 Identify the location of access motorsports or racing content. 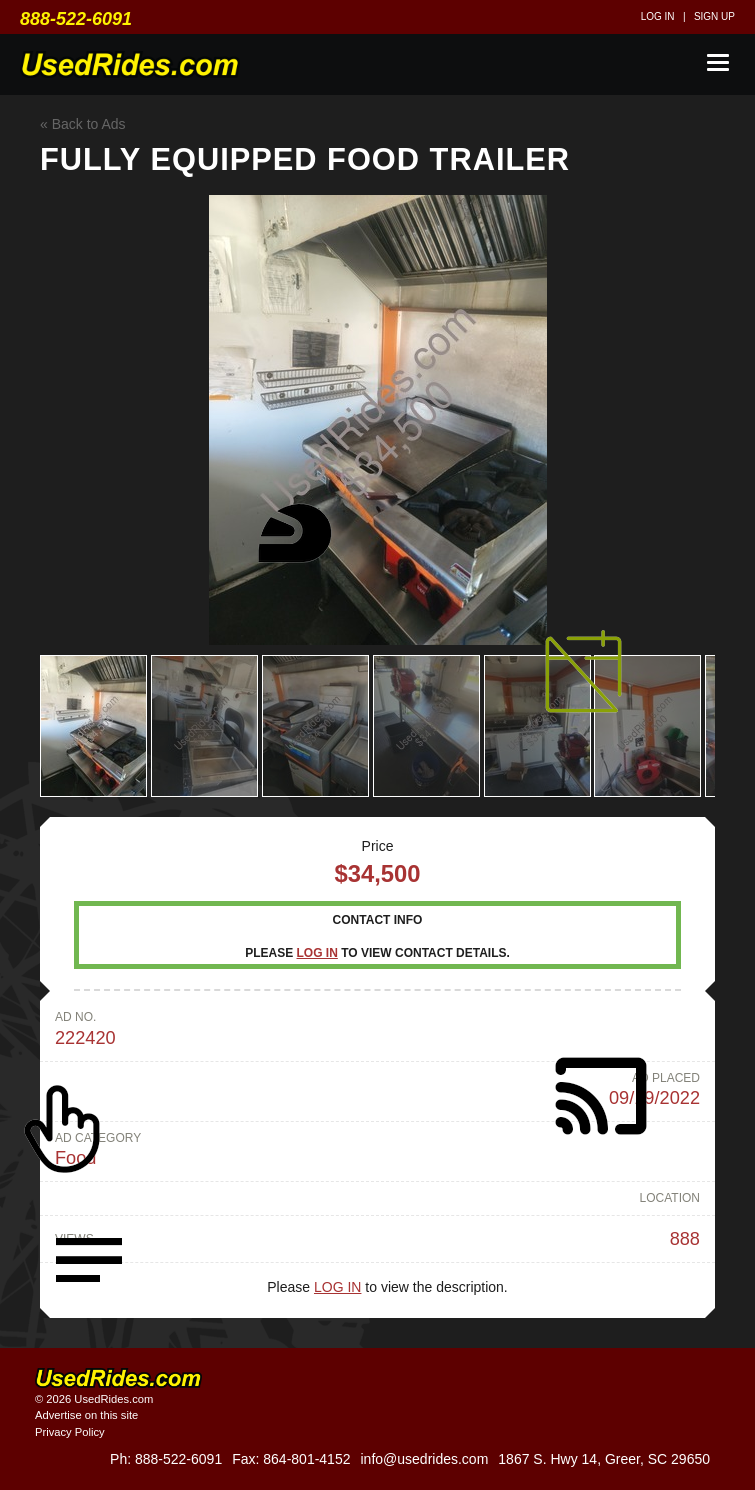
(295, 533).